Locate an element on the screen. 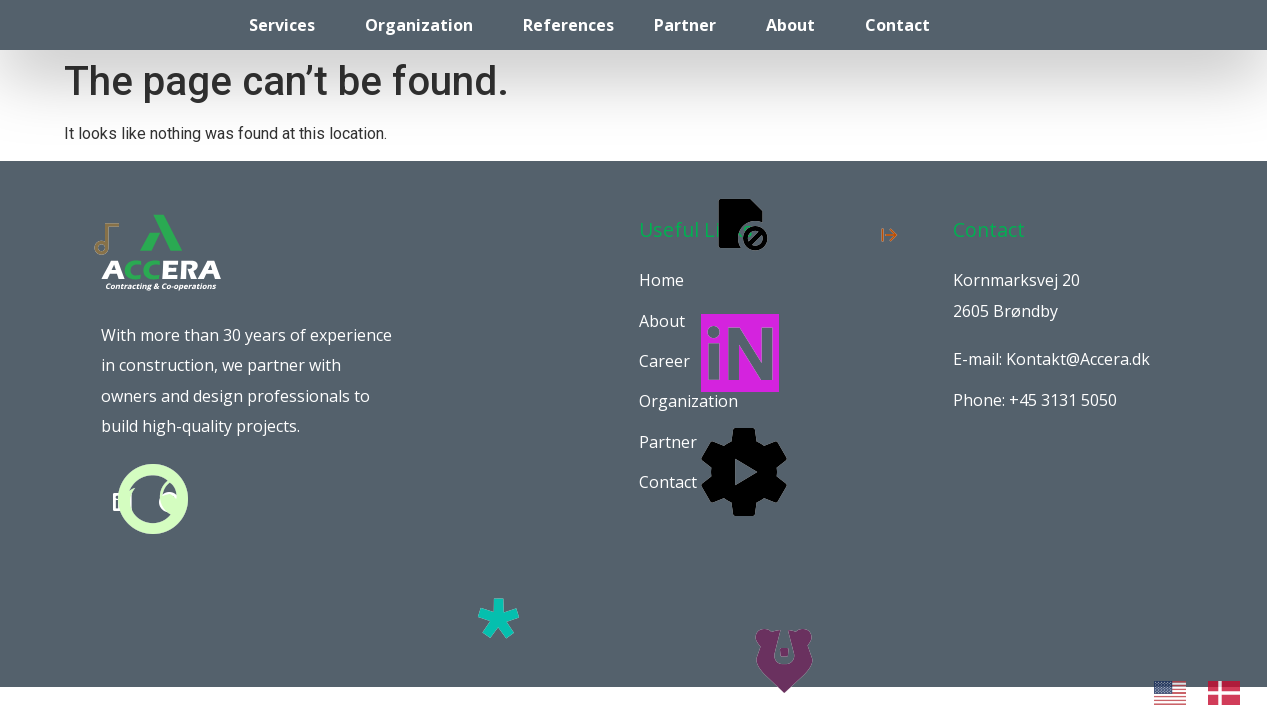  open YouTube Studio app is located at coordinates (744, 472).